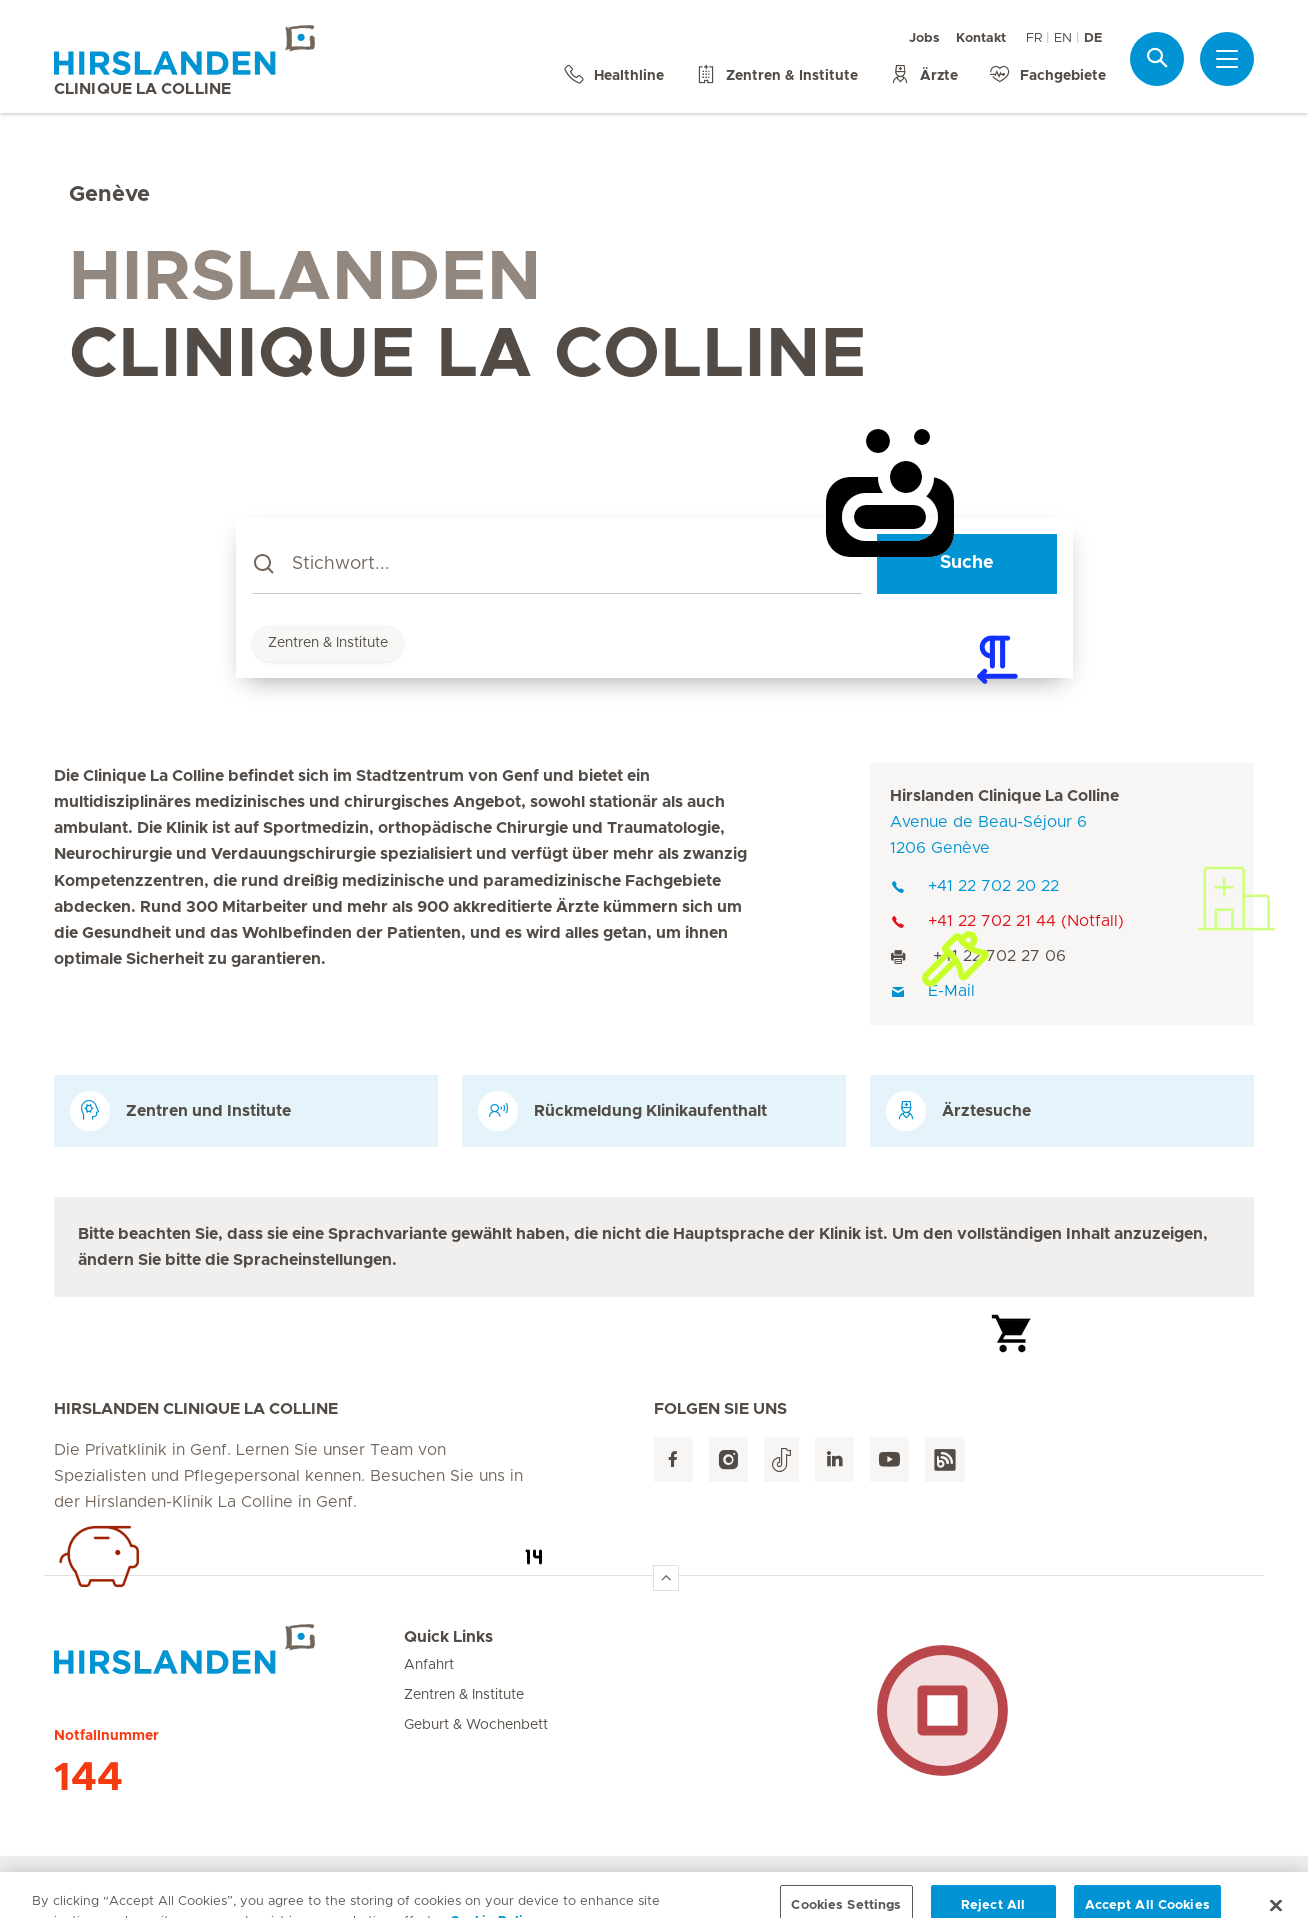 Image resolution: width=1308 pixels, height=1918 pixels. I want to click on switch text direction to right-to-left, so click(997, 658).